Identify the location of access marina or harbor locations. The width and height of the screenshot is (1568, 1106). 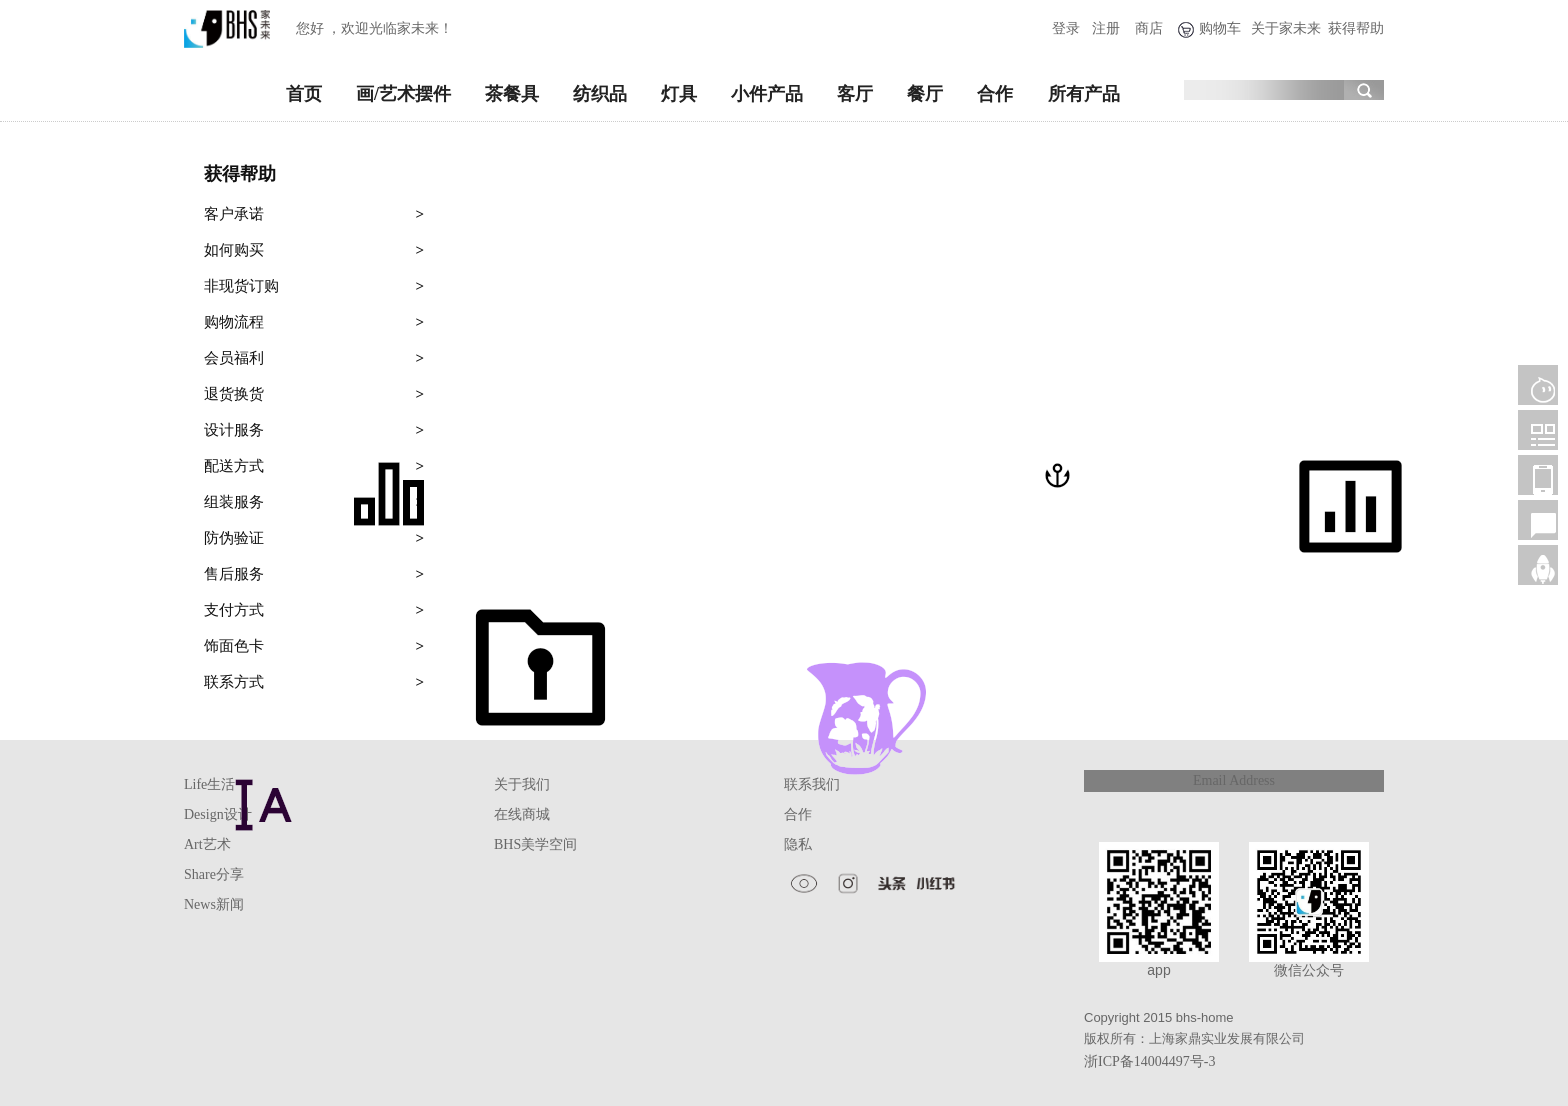
(1057, 475).